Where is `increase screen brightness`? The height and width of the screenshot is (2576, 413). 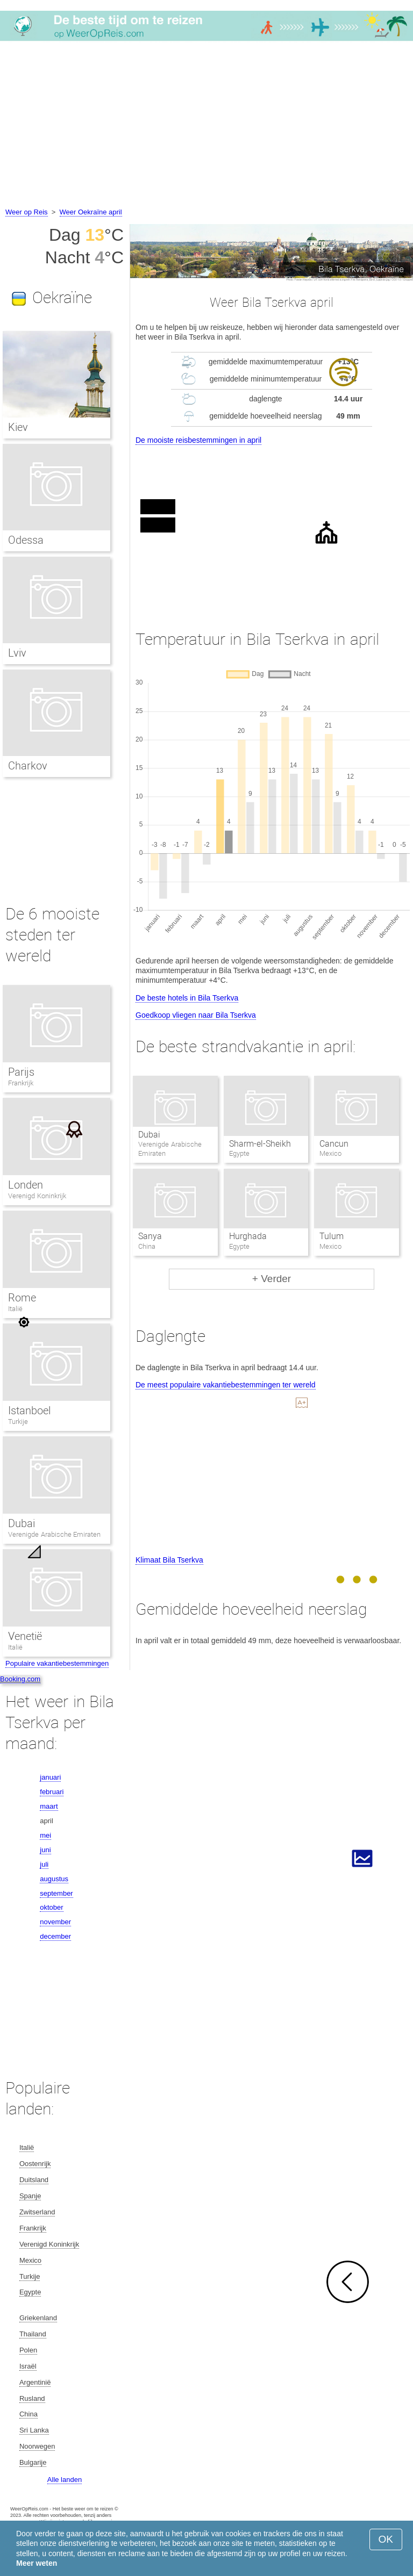
increase screen brightness is located at coordinates (24, 1322).